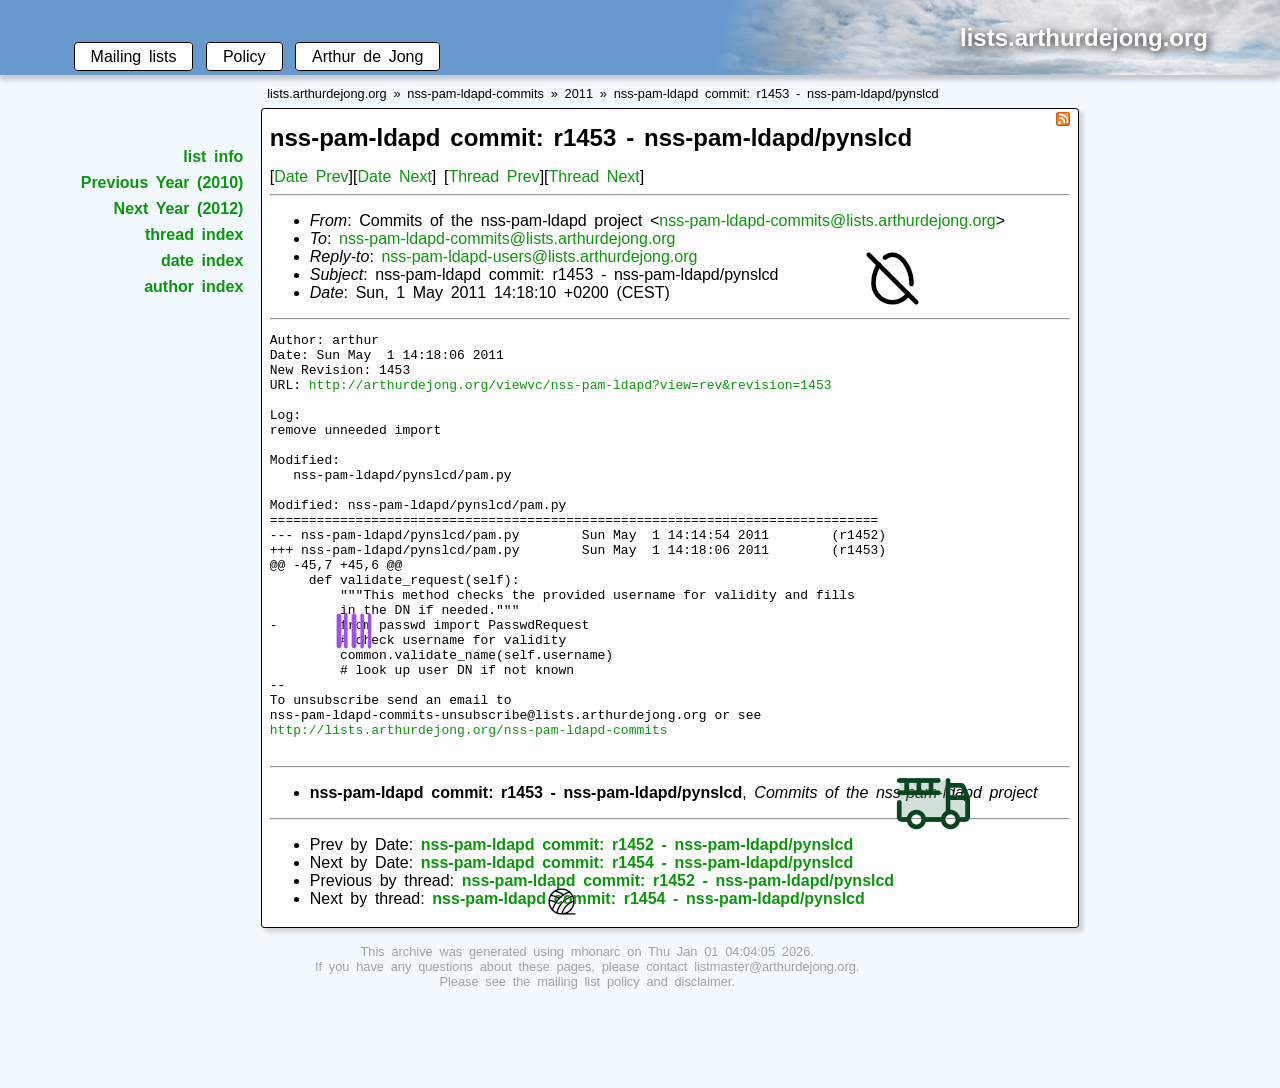  What do you see at coordinates (354, 631) in the screenshot?
I see `scan a barcode` at bounding box center [354, 631].